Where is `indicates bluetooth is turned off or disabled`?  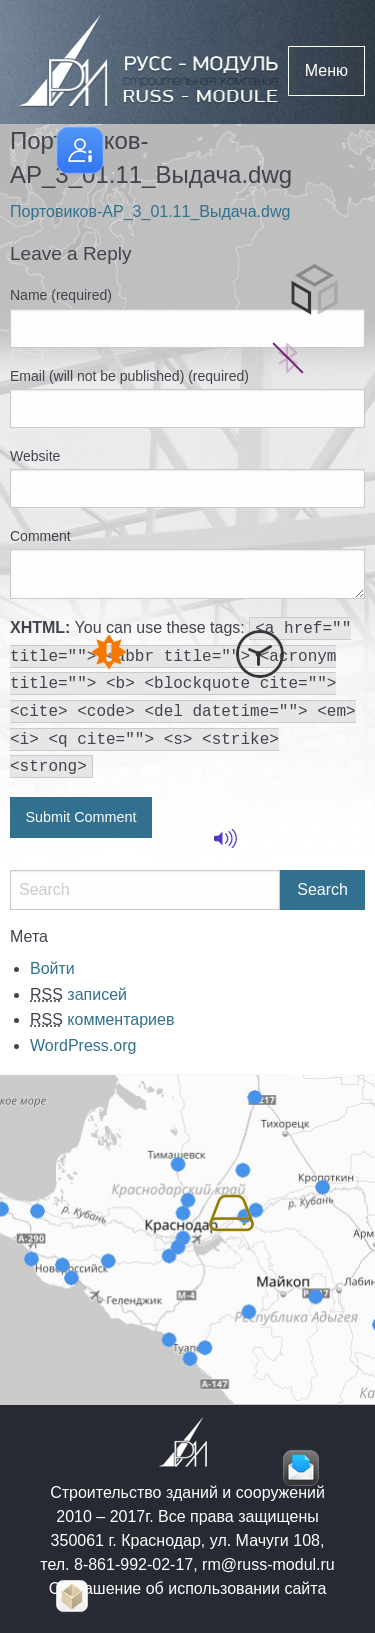 indicates bluetooth is turned off or disabled is located at coordinates (288, 358).